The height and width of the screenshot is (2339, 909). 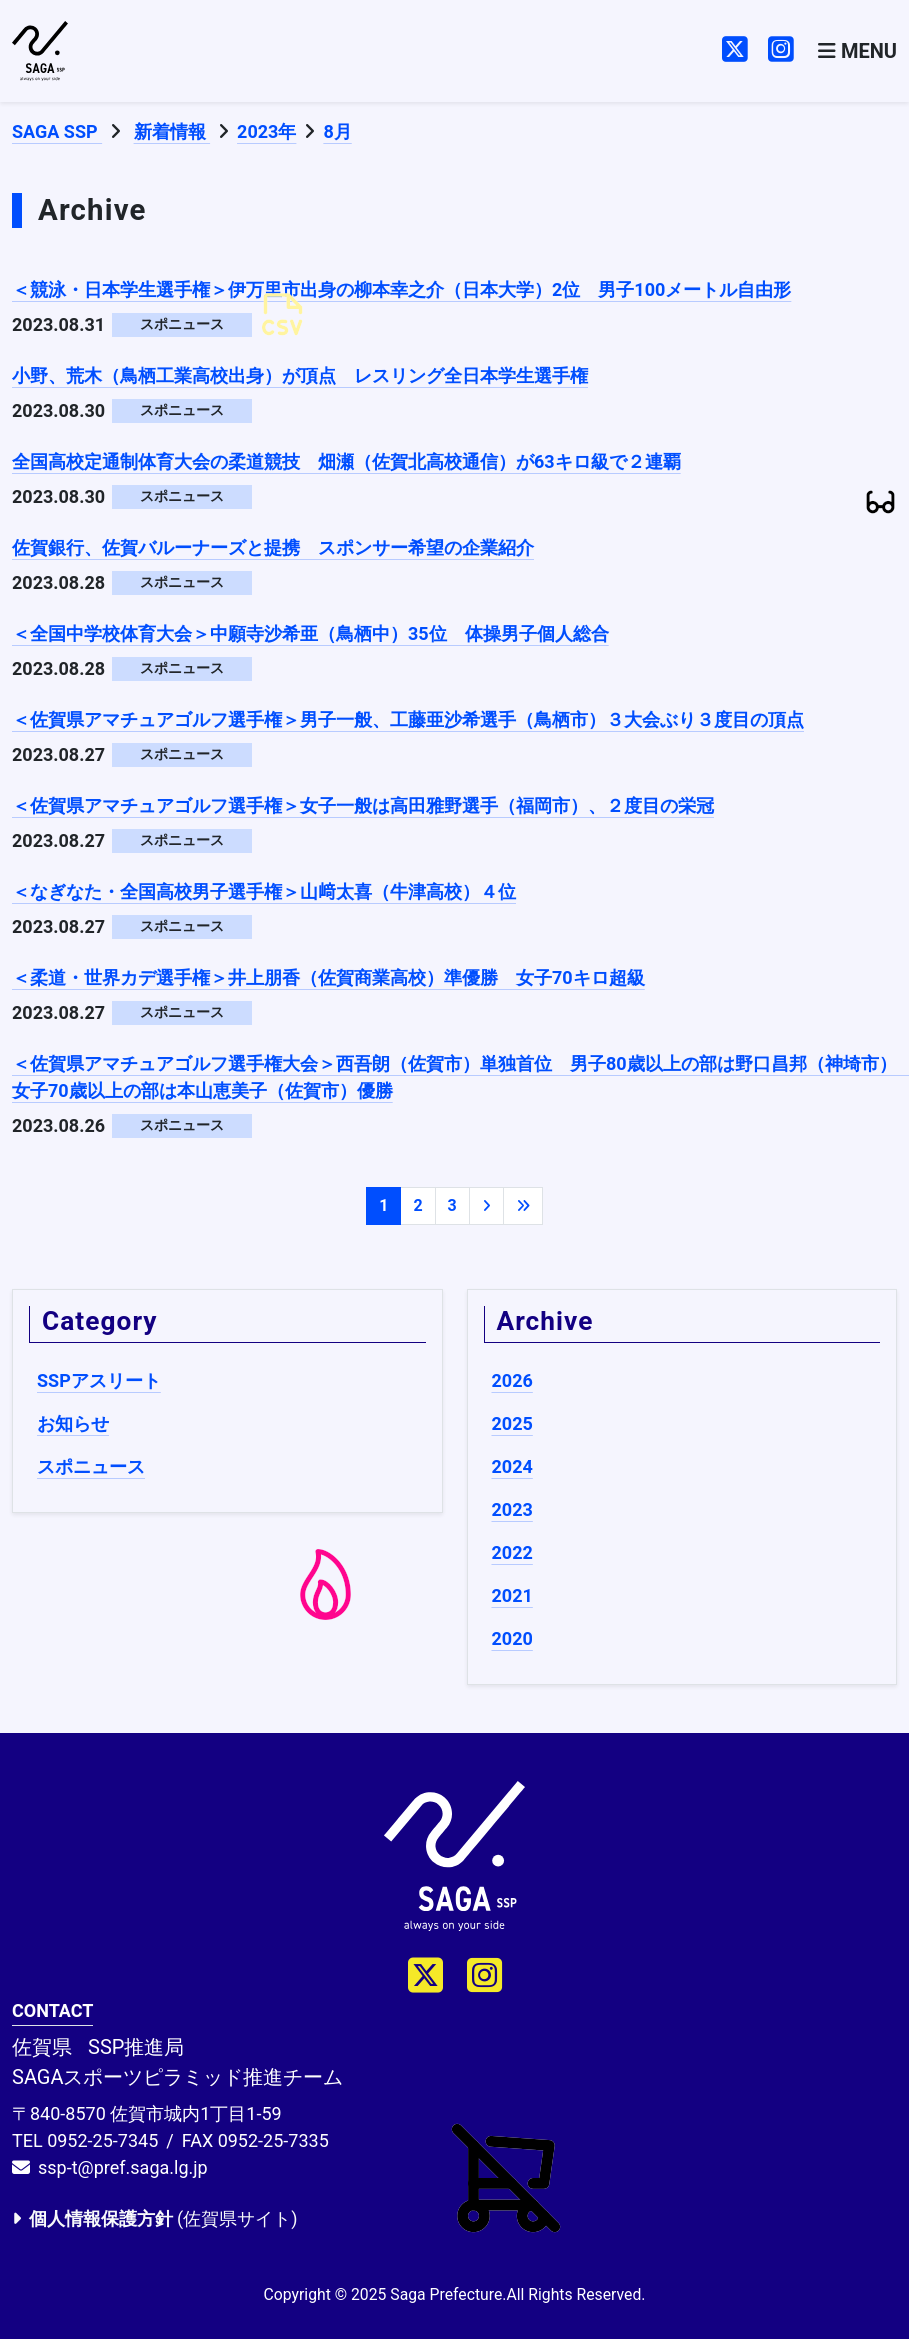 I want to click on shopping cart unavailable or disabled, so click(x=506, y=2178).